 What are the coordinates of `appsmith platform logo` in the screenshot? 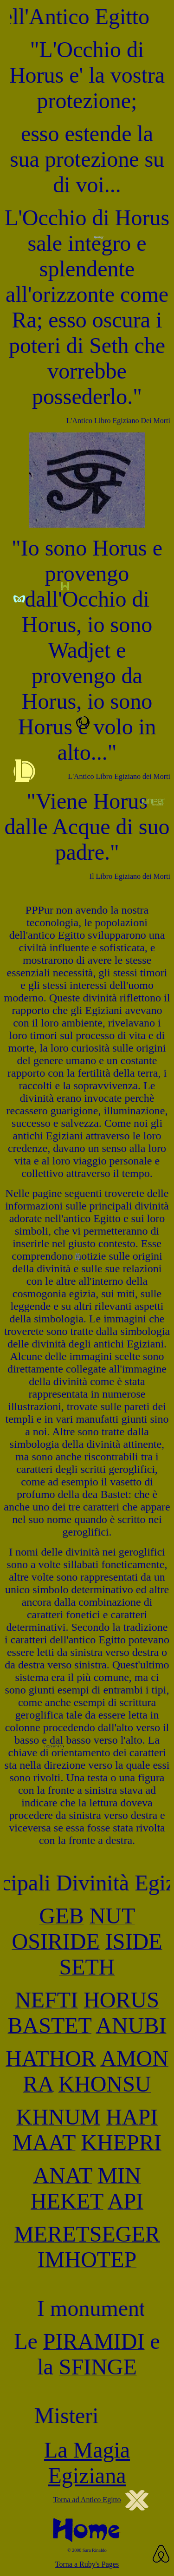 It's located at (55, 1746).